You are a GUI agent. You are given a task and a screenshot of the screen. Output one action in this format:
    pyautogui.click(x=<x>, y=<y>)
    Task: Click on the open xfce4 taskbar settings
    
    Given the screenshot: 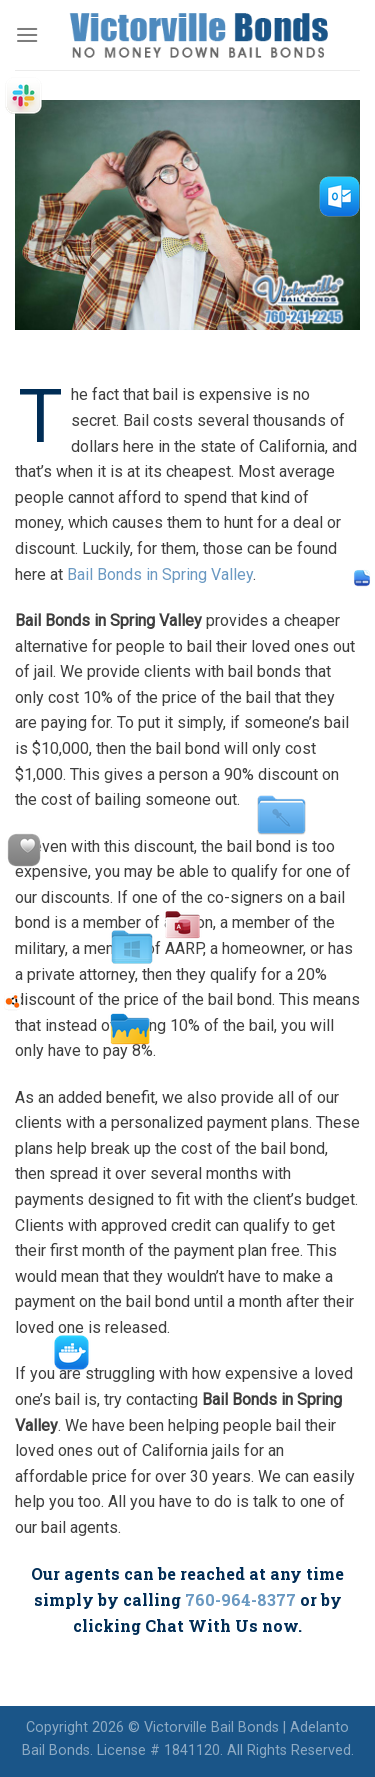 What is the action you would take?
    pyautogui.click(x=362, y=578)
    